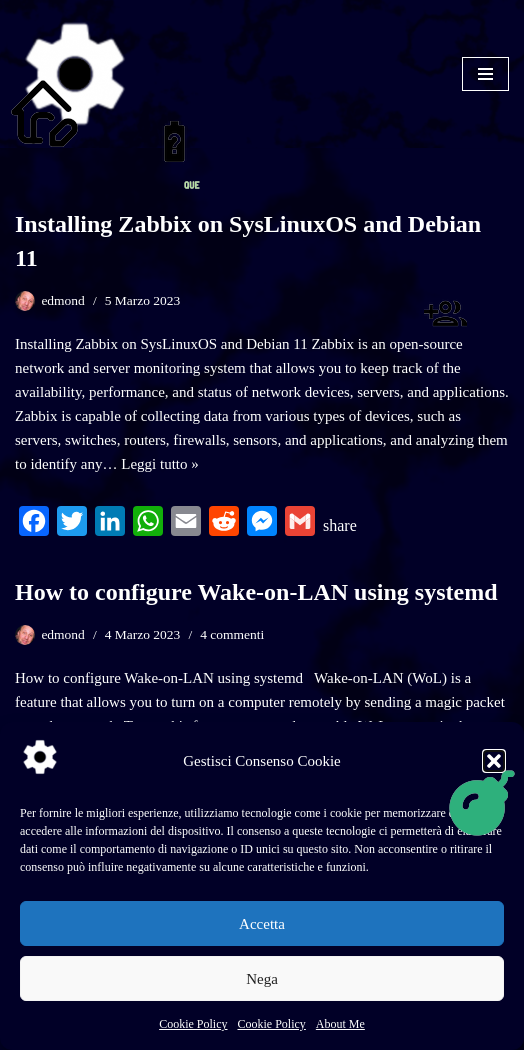 Image resolution: width=524 pixels, height=1050 pixels. Describe the element at coordinates (445, 313) in the screenshot. I see `add a new member to a group` at that location.